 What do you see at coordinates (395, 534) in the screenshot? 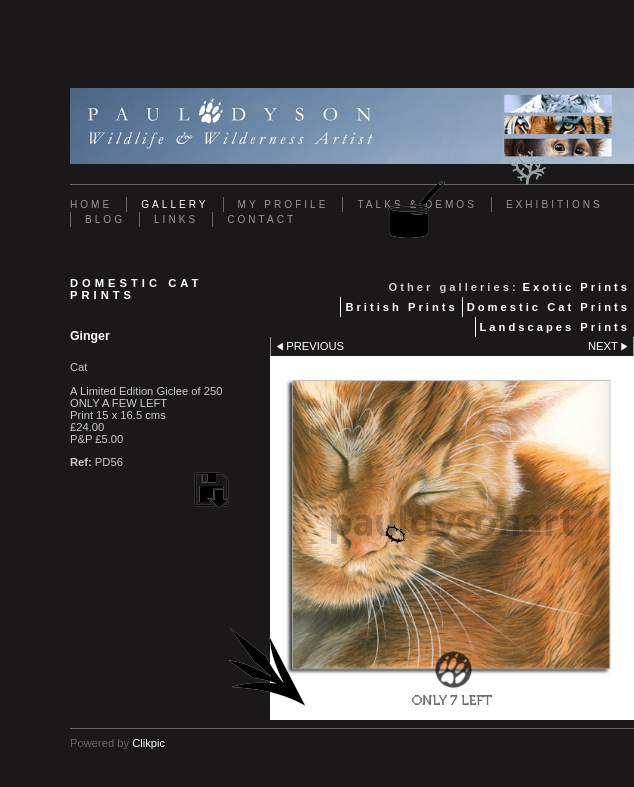
I see `indicates a religious or Easter-themed game element` at bounding box center [395, 534].